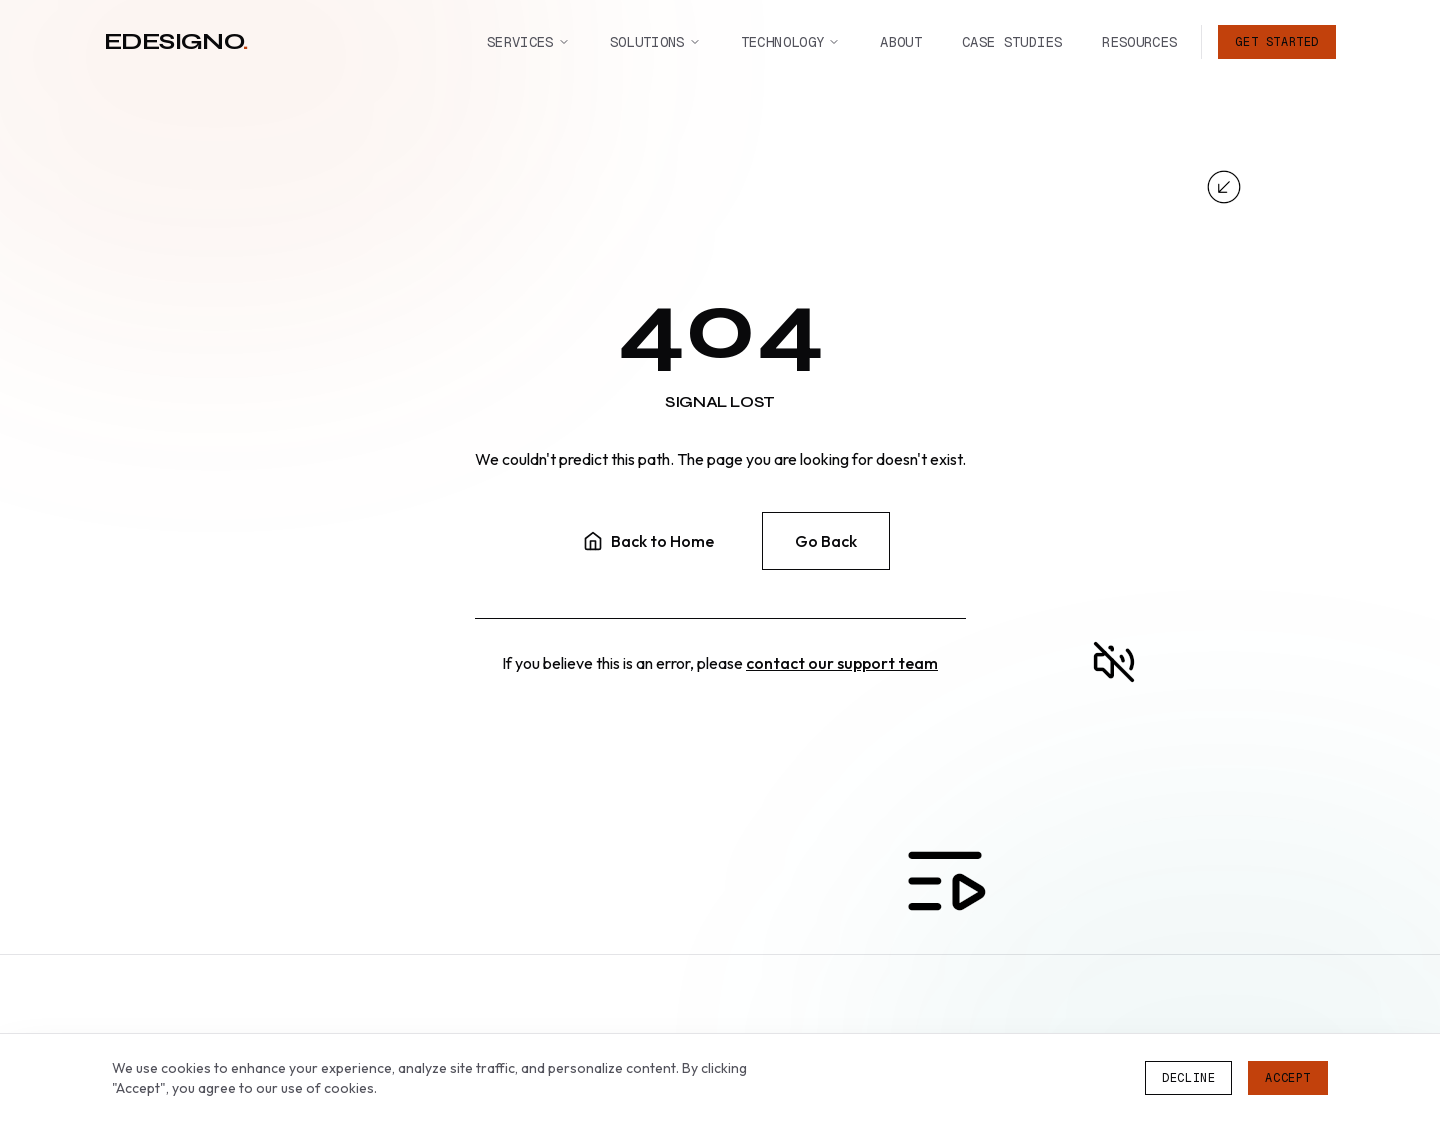 The image size is (1440, 1122). I want to click on navigate to previous or lower-left content, so click(1224, 187).